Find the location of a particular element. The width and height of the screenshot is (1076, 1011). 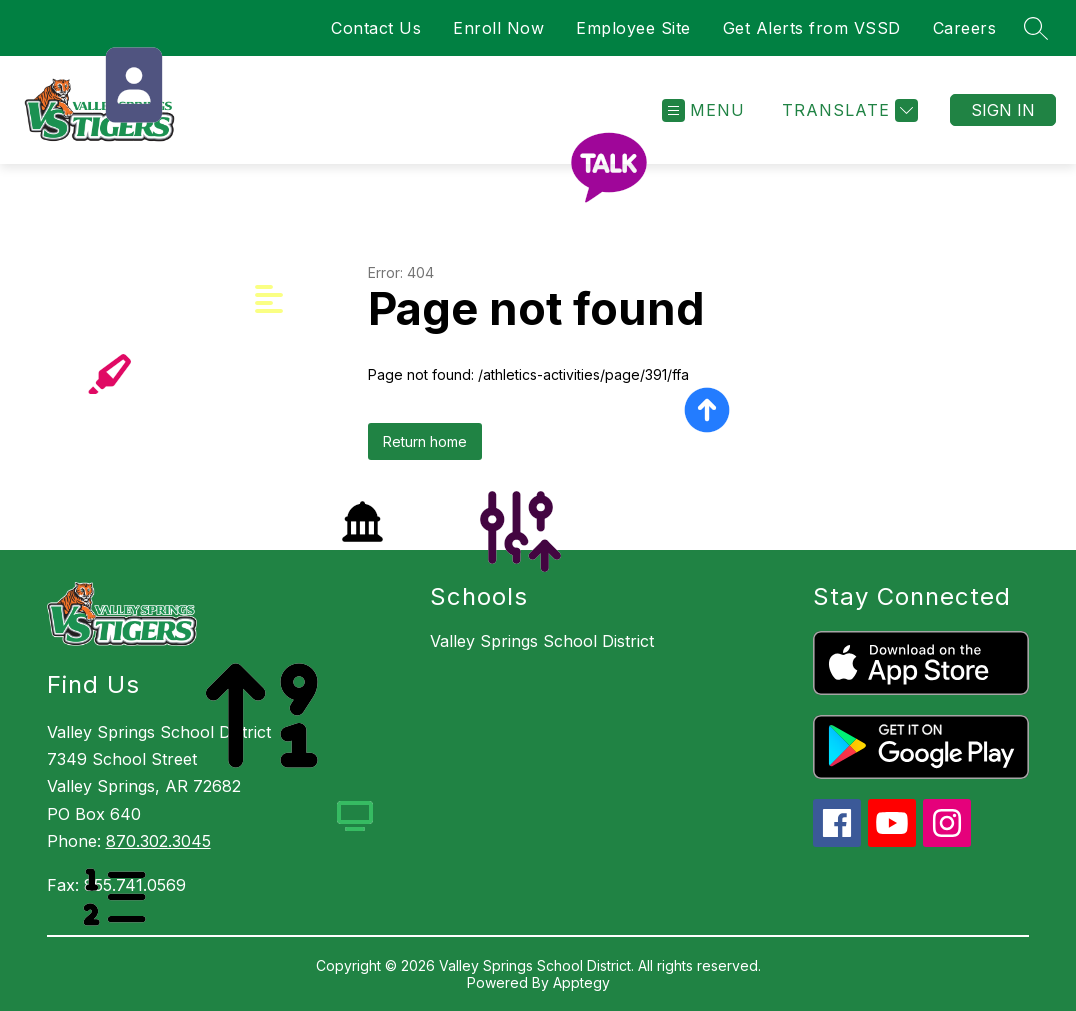

align text to the left is located at coordinates (269, 299).